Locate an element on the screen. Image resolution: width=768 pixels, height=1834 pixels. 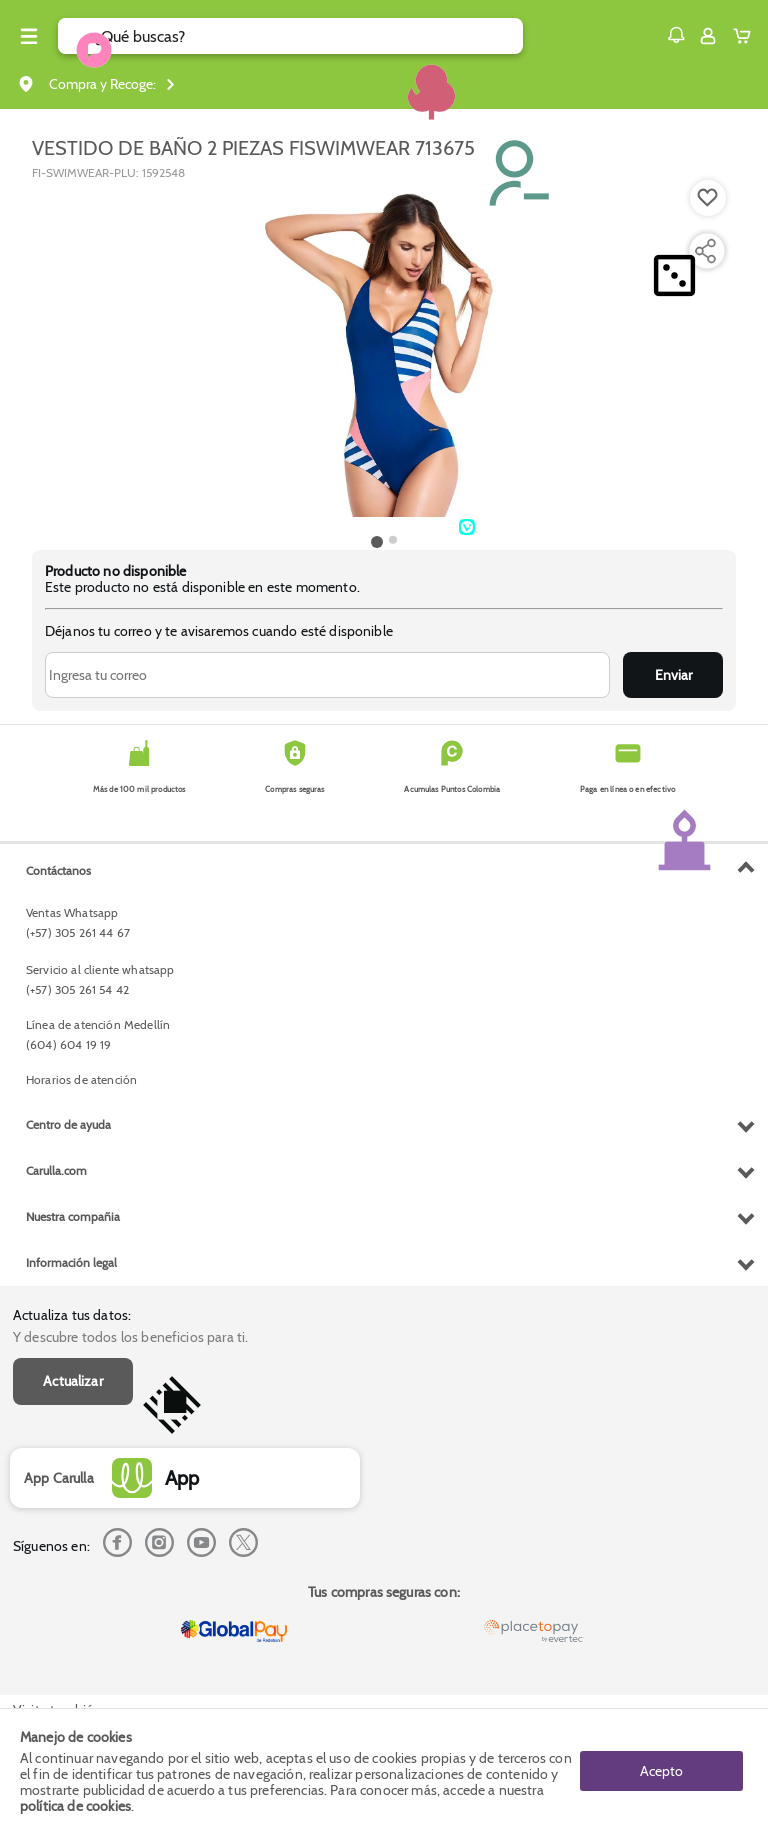
access candle or ambient lighting mode is located at coordinates (684, 841).